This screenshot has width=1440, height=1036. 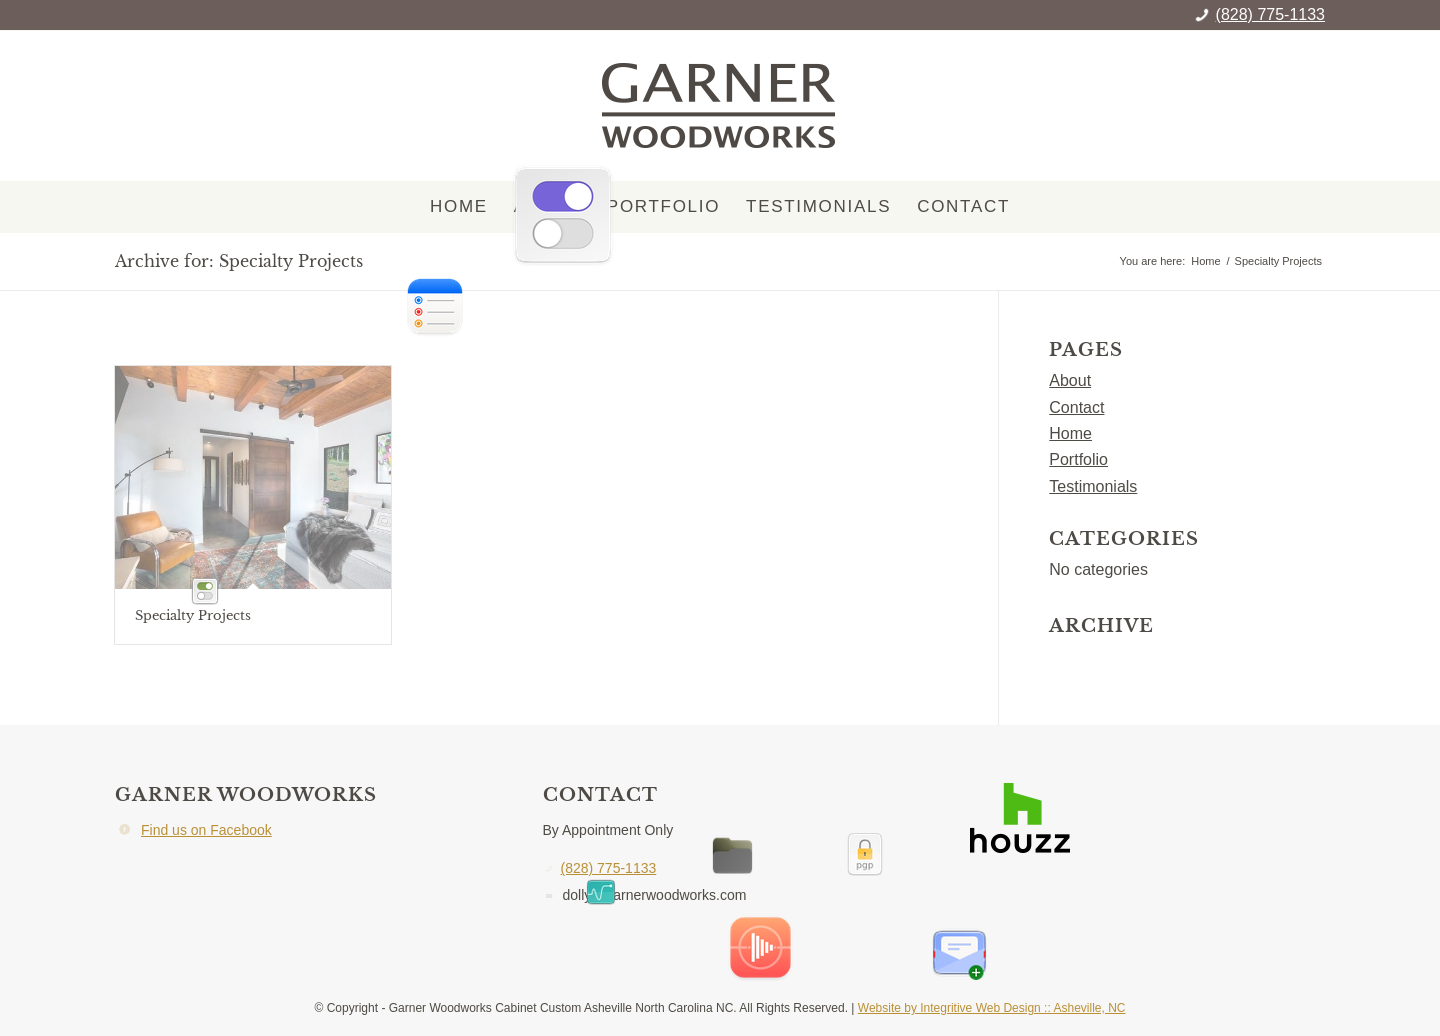 I want to click on open desktop preferences or settings, so click(x=563, y=215).